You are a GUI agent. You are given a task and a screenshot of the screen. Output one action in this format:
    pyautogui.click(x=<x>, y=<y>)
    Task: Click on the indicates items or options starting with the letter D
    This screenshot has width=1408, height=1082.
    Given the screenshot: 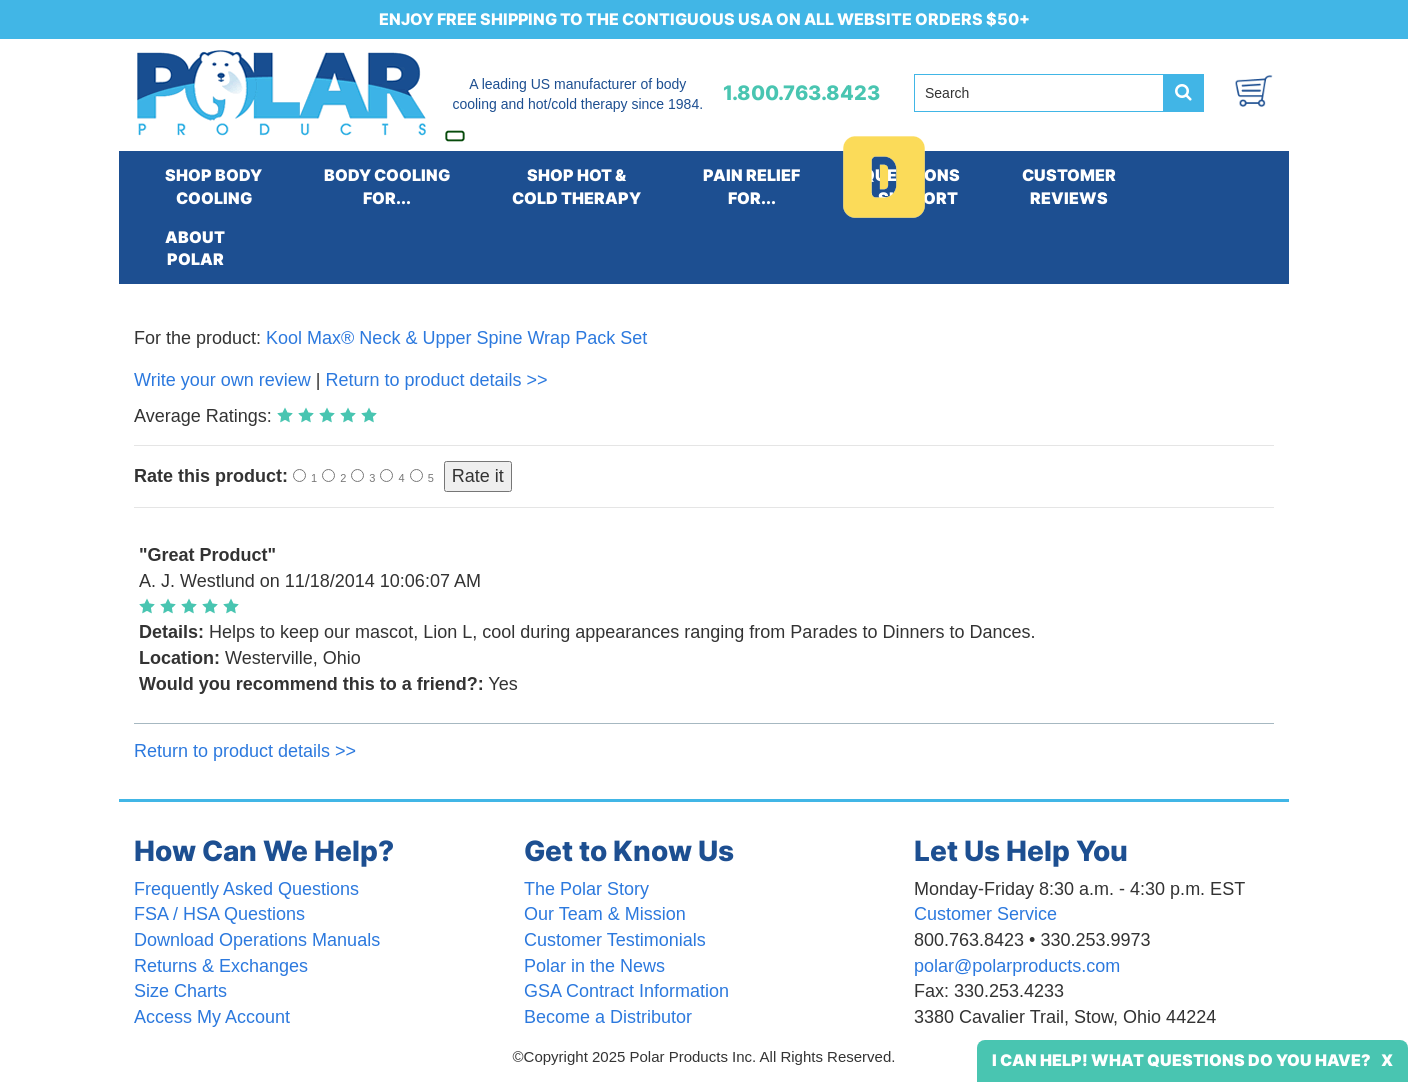 What is the action you would take?
    pyautogui.click(x=884, y=177)
    